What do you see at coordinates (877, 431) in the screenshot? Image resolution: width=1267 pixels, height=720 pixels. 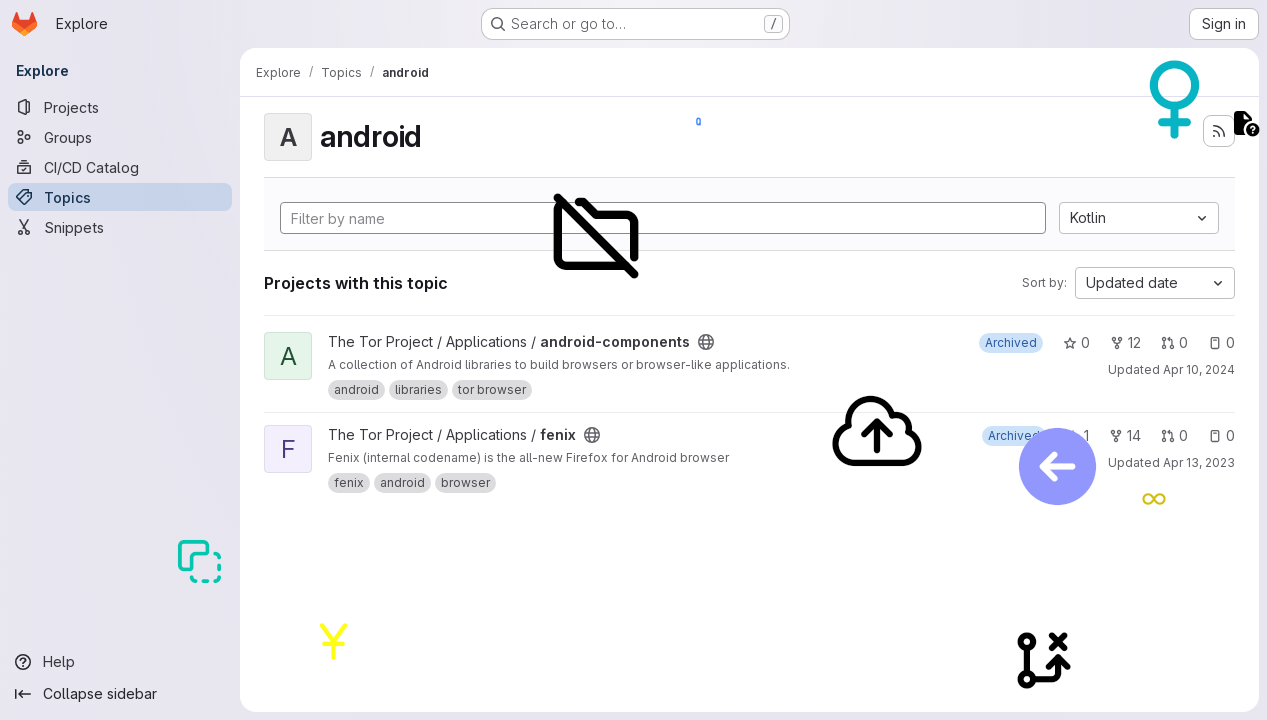 I see `upload file to cloud storage` at bounding box center [877, 431].